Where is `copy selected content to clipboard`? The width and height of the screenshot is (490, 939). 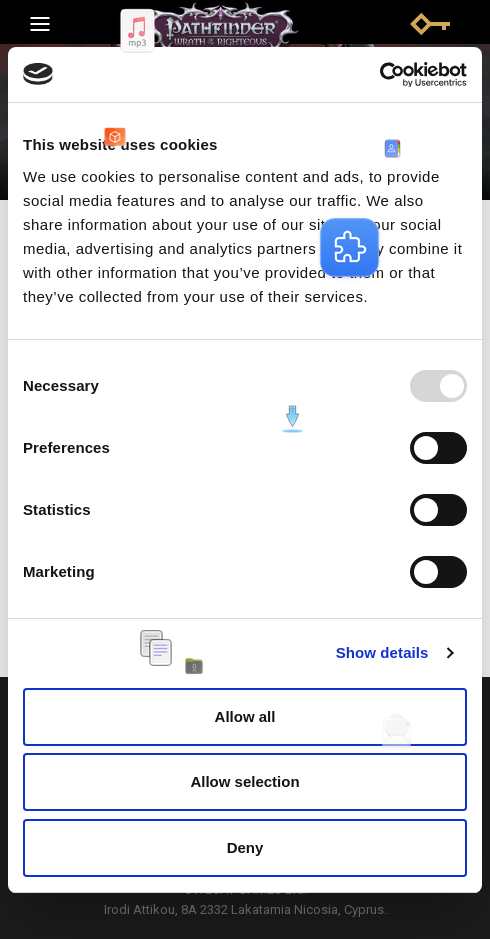
copy selected content to clipboard is located at coordinates (156, 648).